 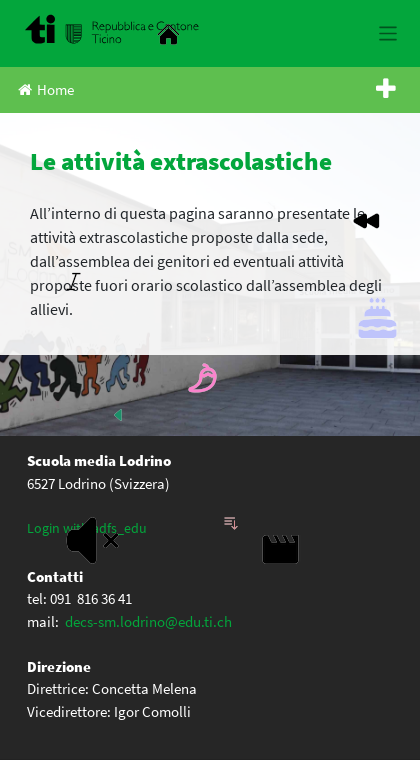 What do you see at coordinates (367, 220) in the screenshot?
I see `rewind or skip to previous track` at bounding box center [367, 220].